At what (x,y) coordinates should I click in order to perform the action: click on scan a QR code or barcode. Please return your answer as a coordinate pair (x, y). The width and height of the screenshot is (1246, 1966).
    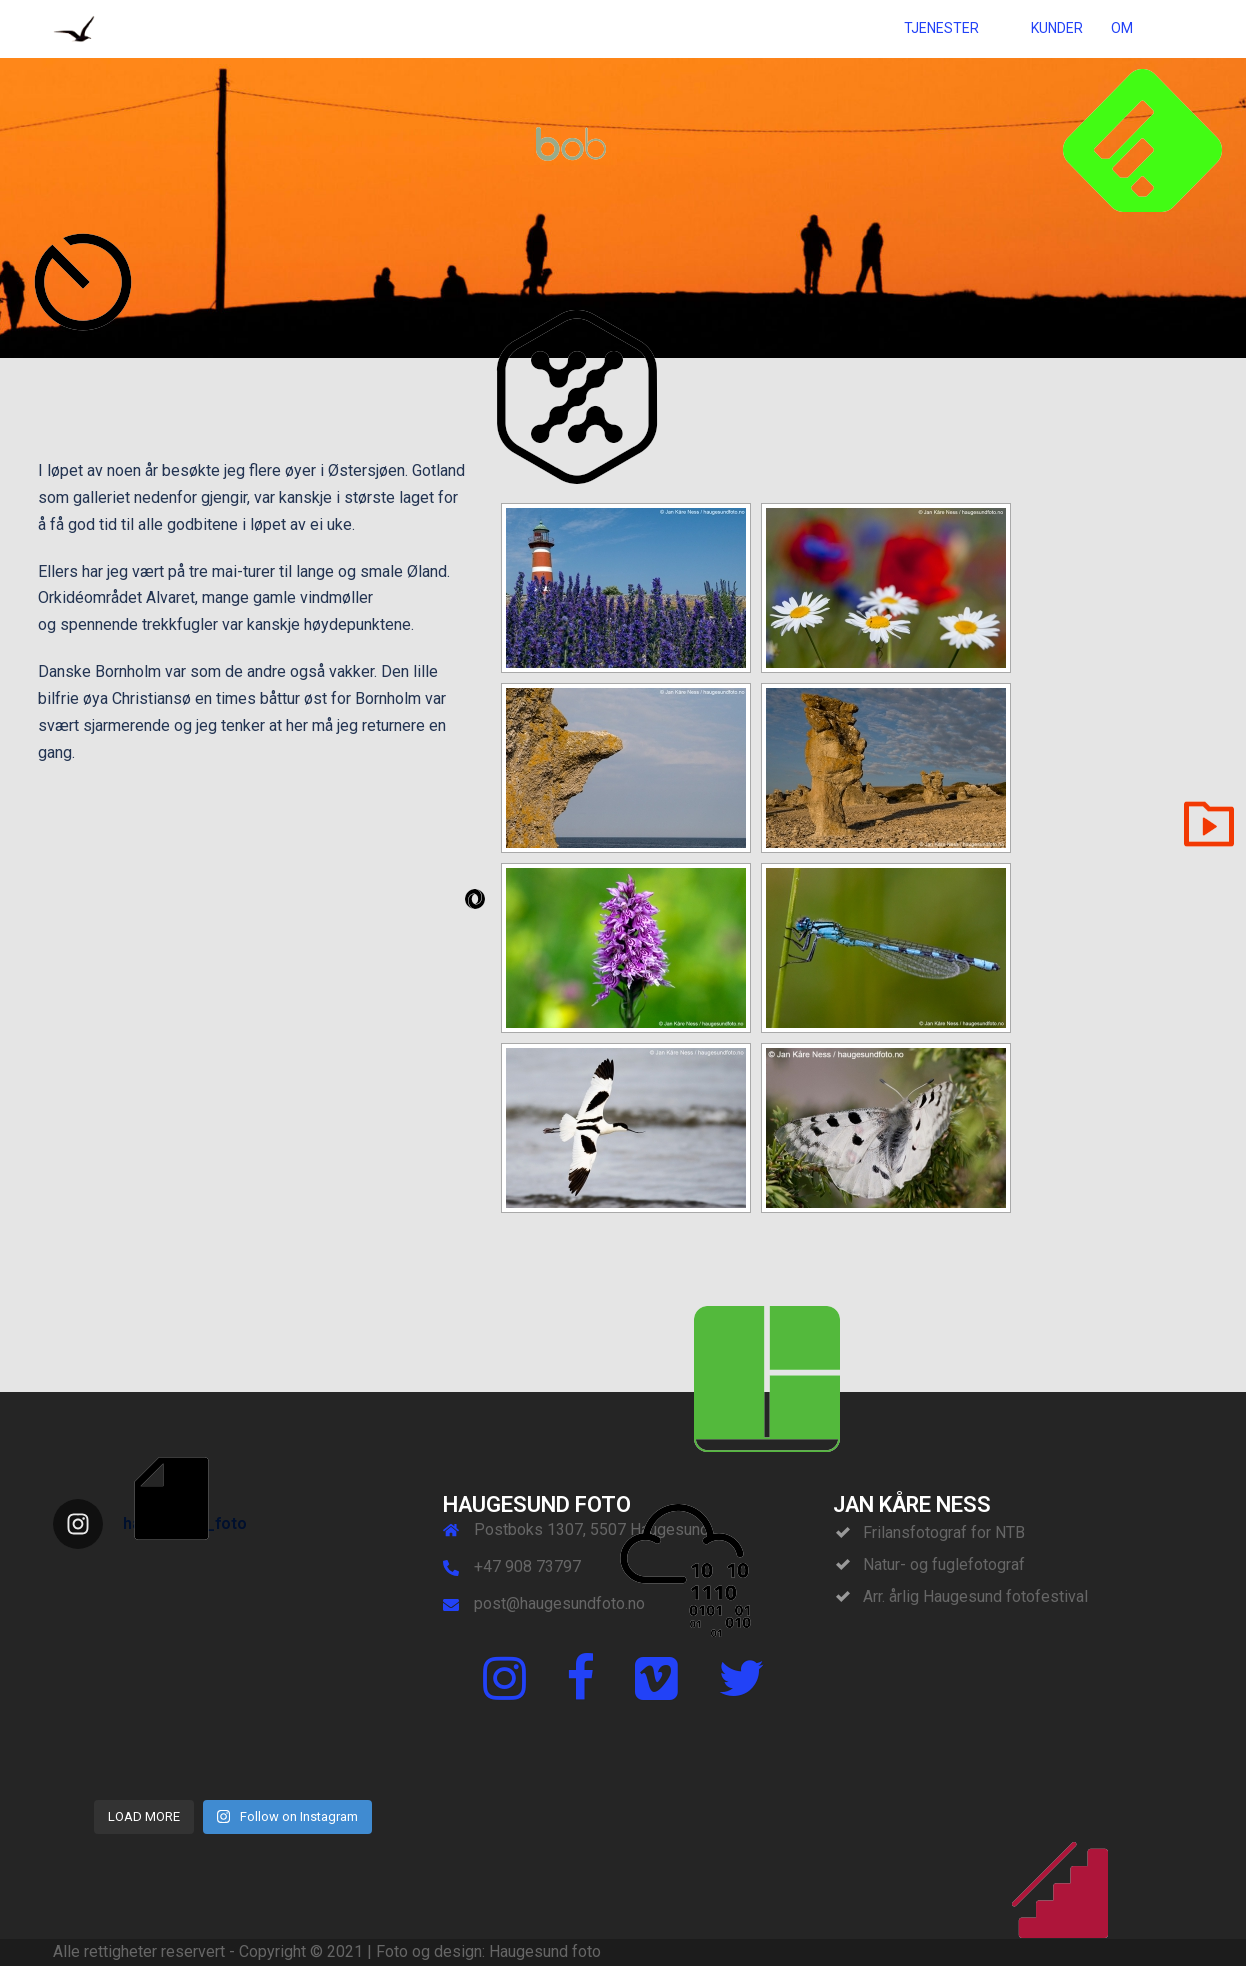
    Looking at the image, I should click on (83, 282).